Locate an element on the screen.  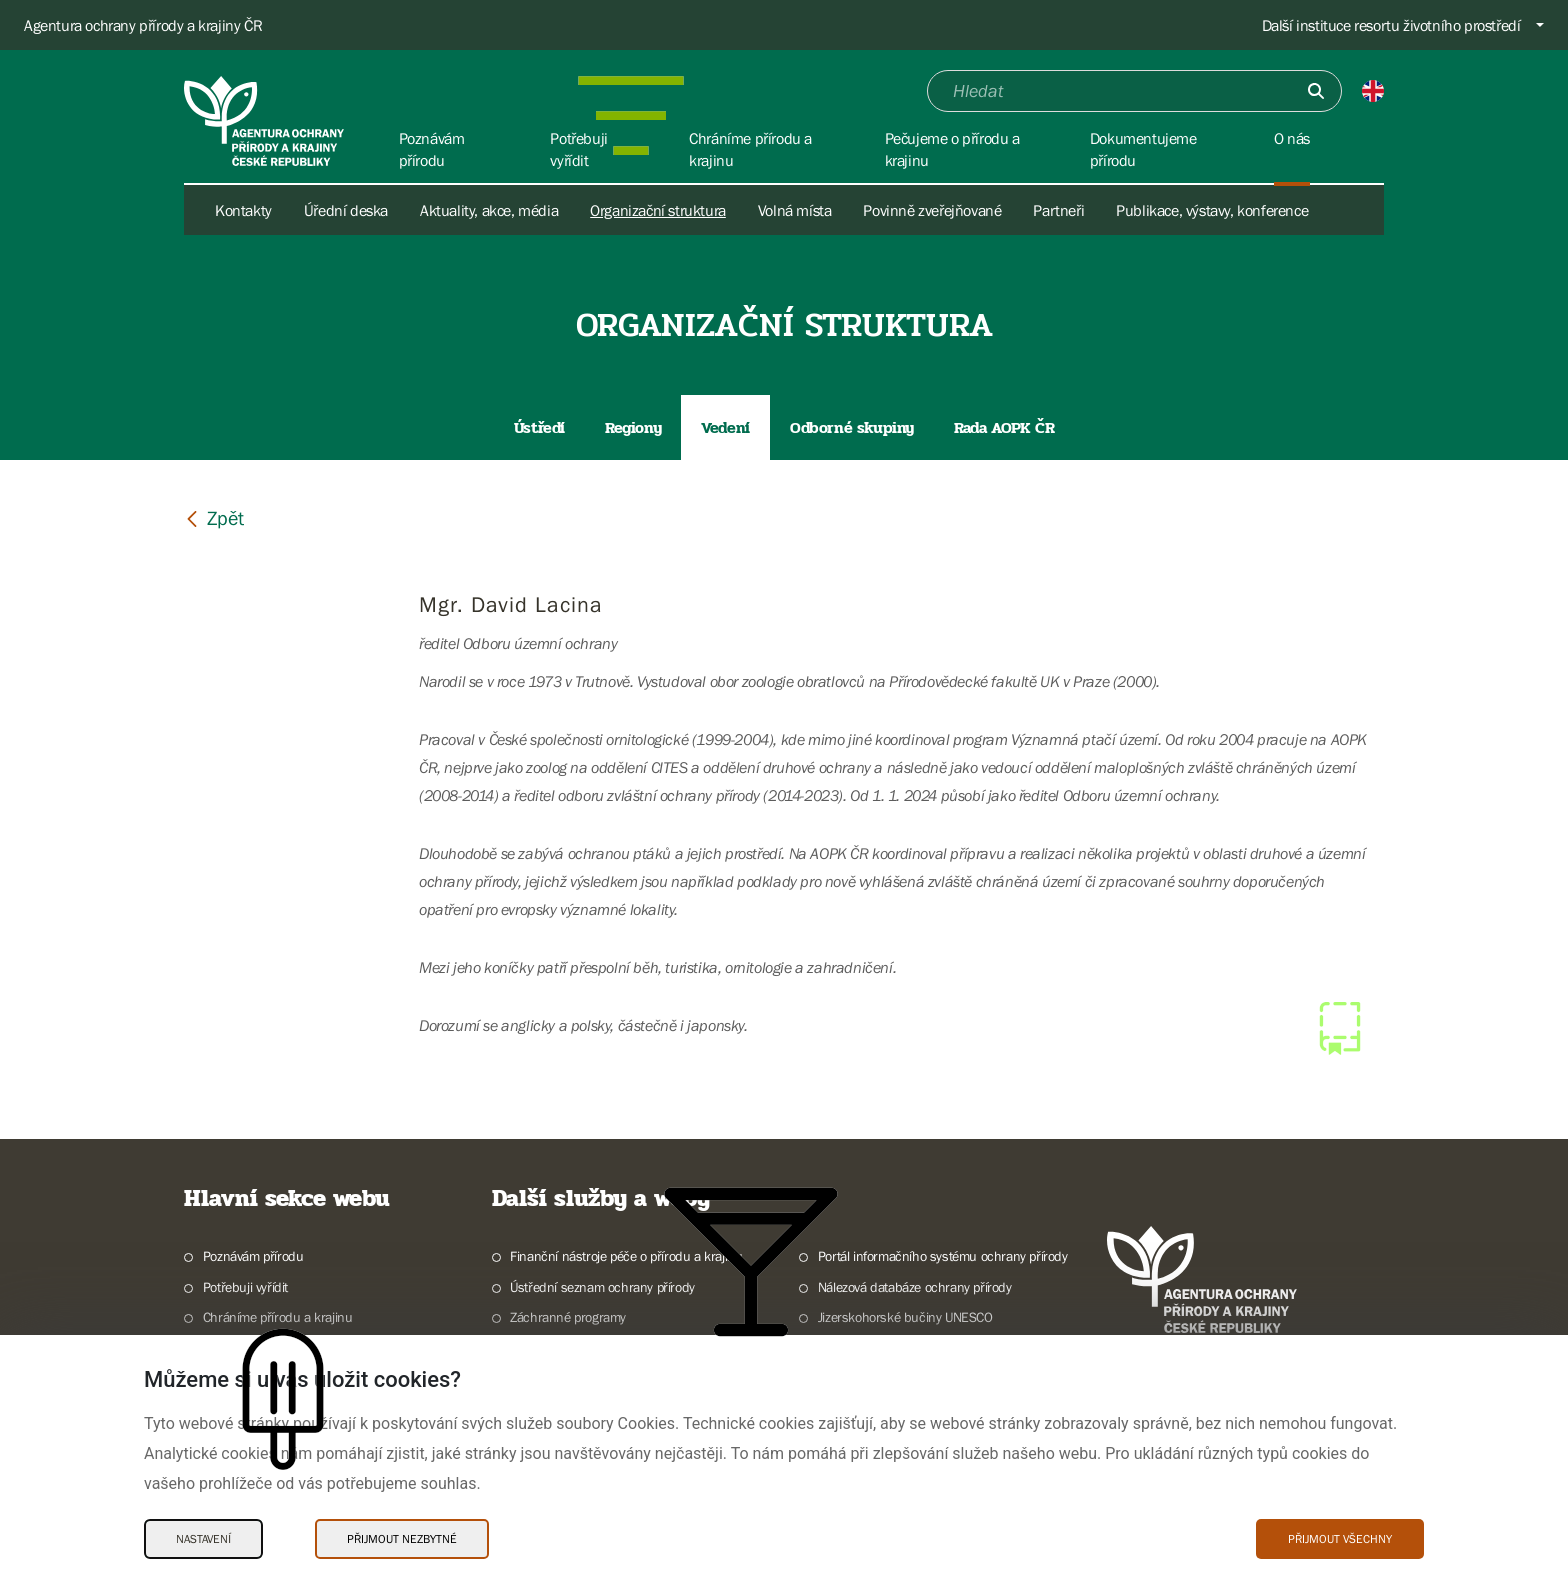
create a new repository from a template is located at coordinates (1340, 1029).